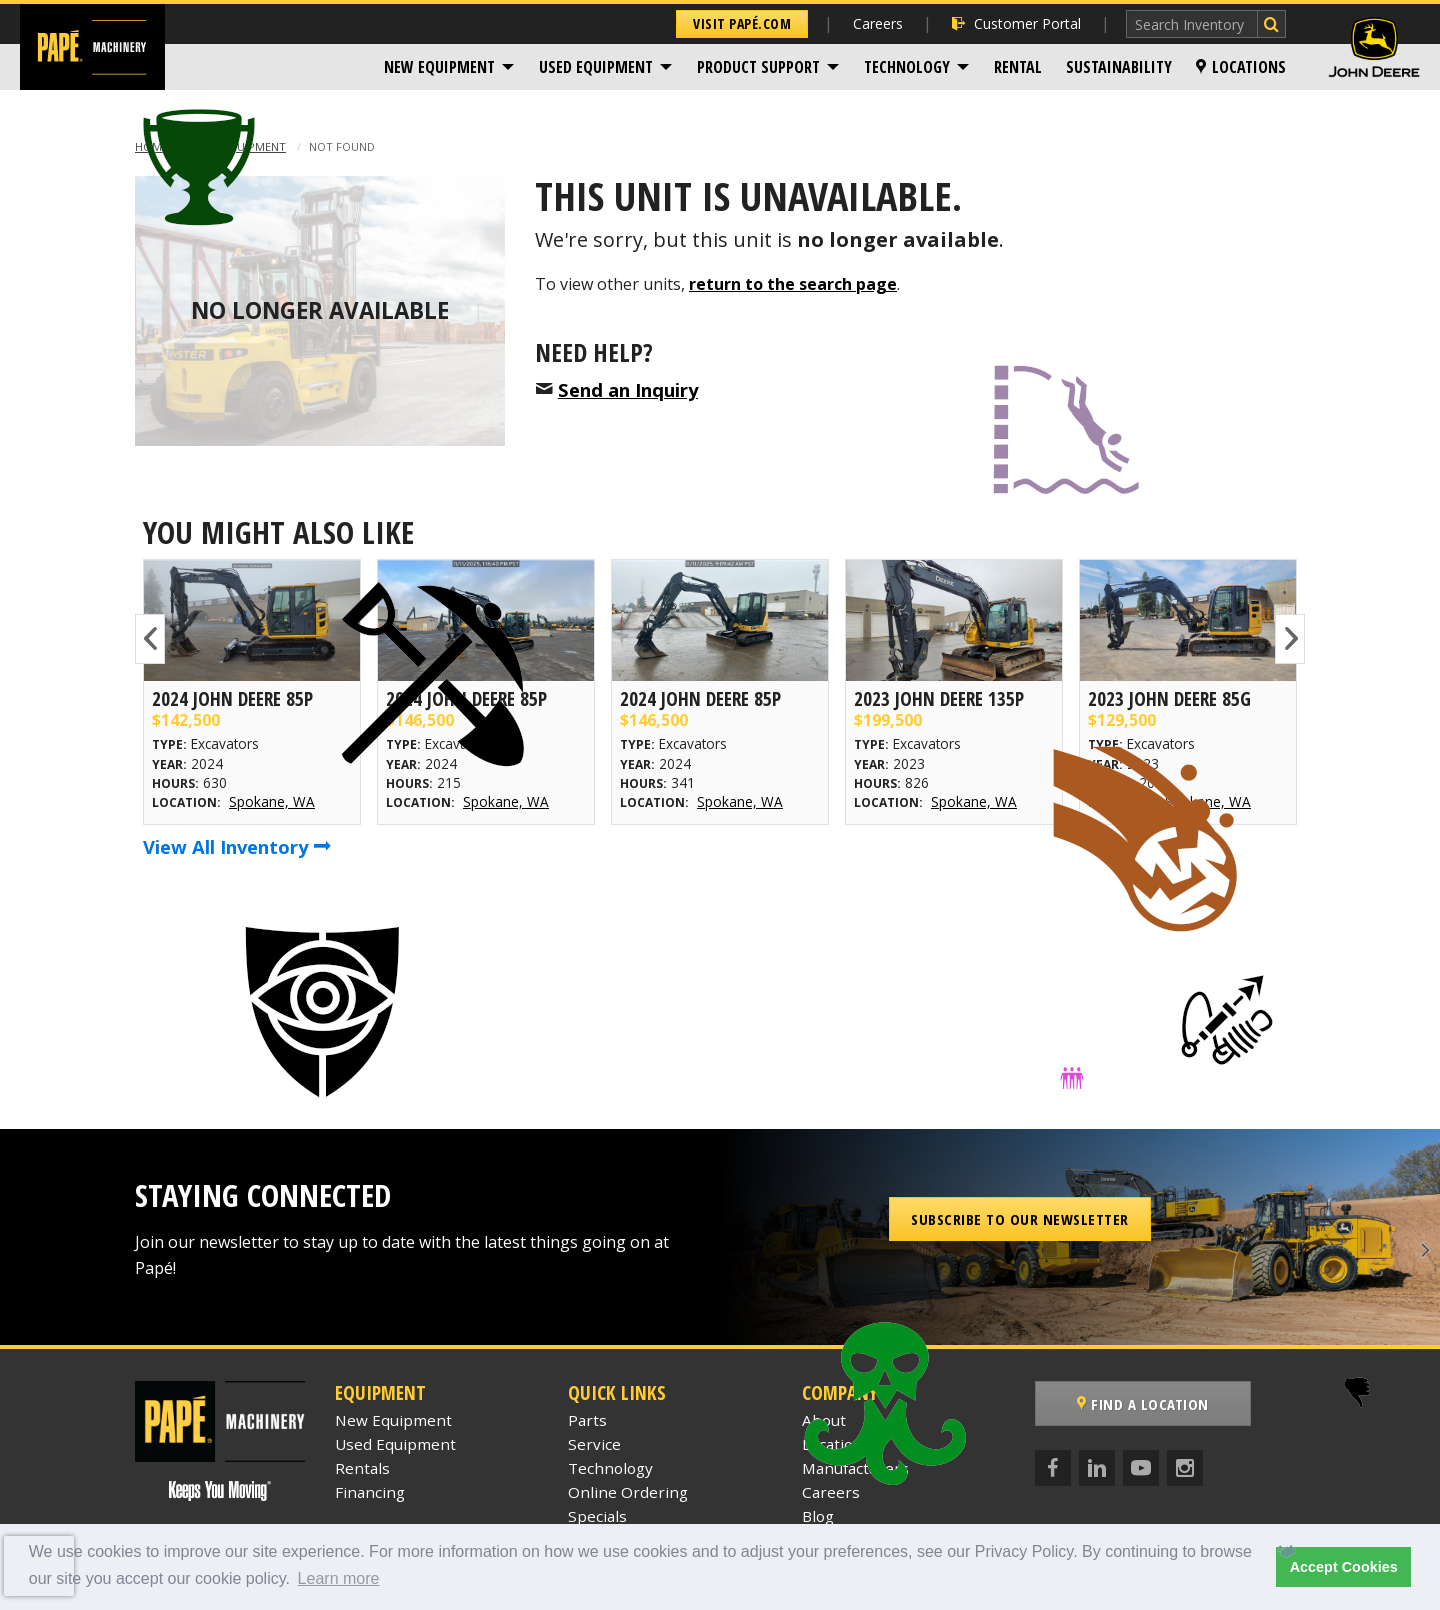 The width and height of the screenshot is (1440, 1610). Describe the element at coordinates (322, 1013) in the screenshot. I see `enable privacy protection mode` at that location.